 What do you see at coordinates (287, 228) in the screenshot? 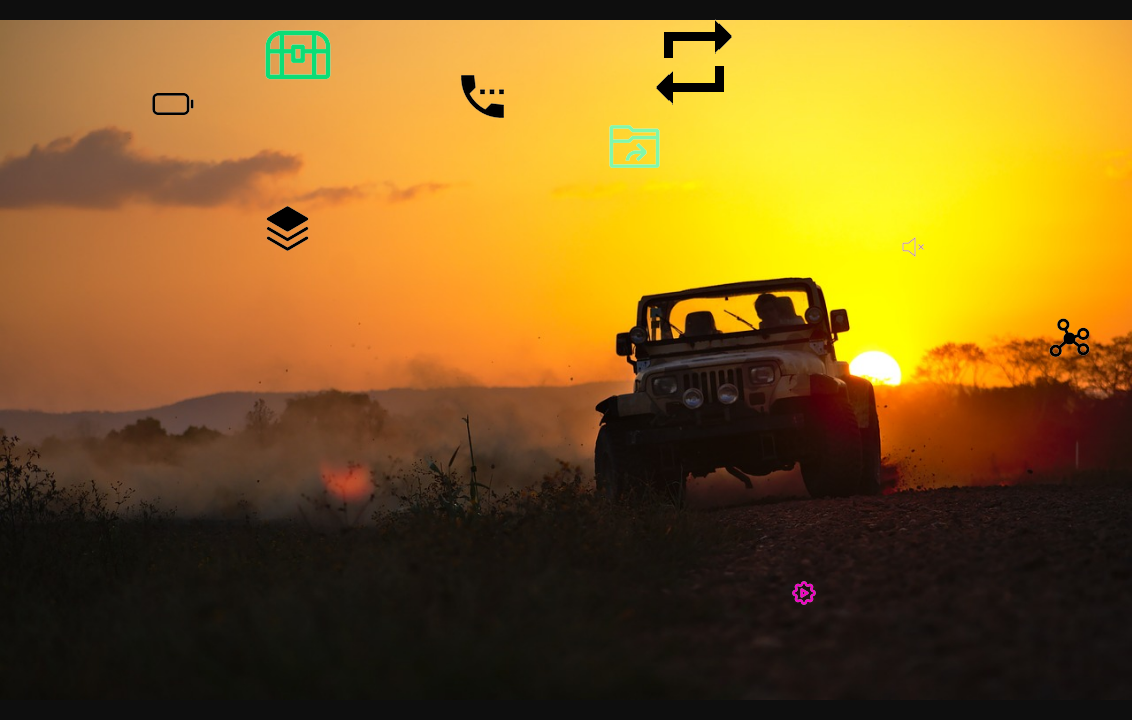
I see `view layers or stacked content` at bounding box center [287, 228].